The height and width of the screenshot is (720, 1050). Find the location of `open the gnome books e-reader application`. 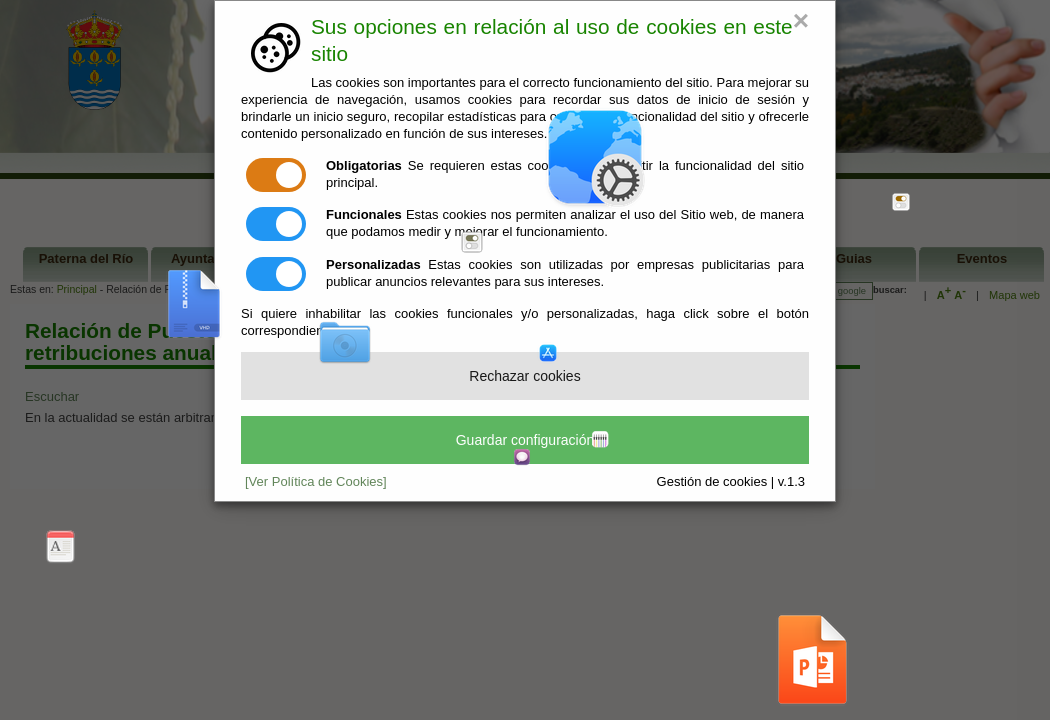

open the gnome books e-reader application is located at coordinates (60, 546).